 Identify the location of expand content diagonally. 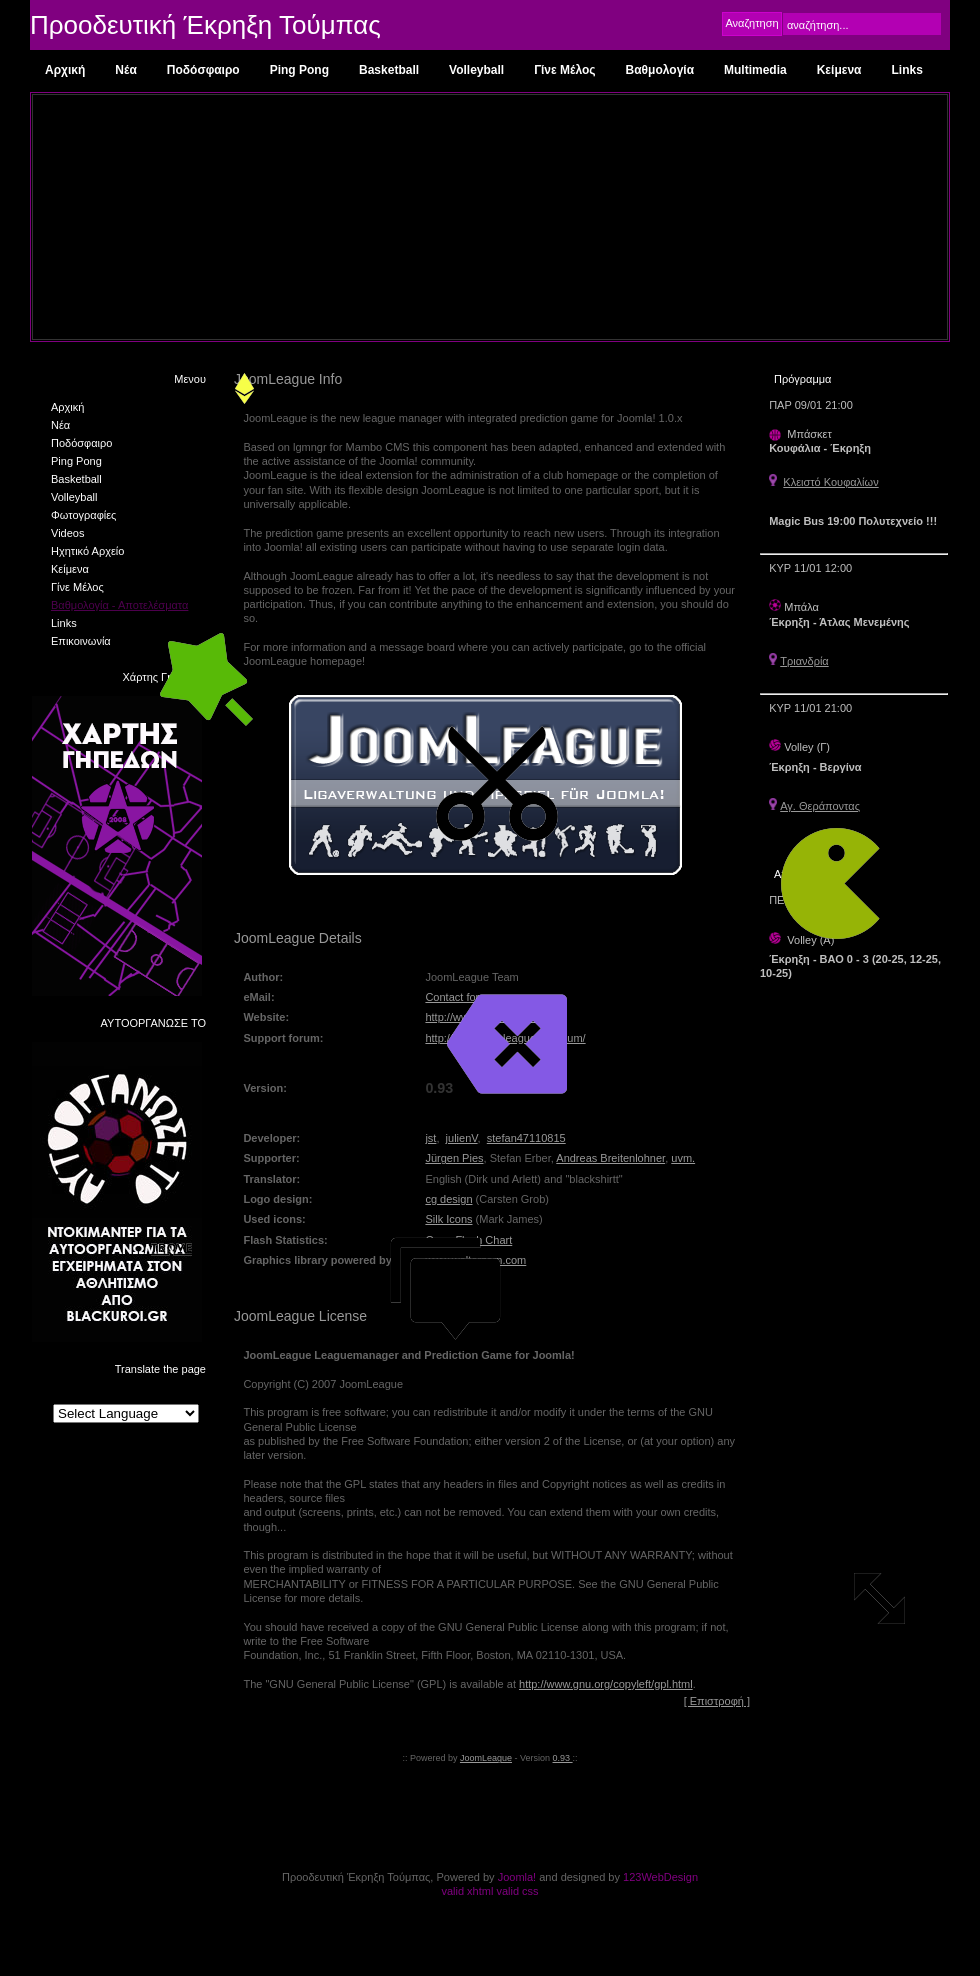
(879, 1598).